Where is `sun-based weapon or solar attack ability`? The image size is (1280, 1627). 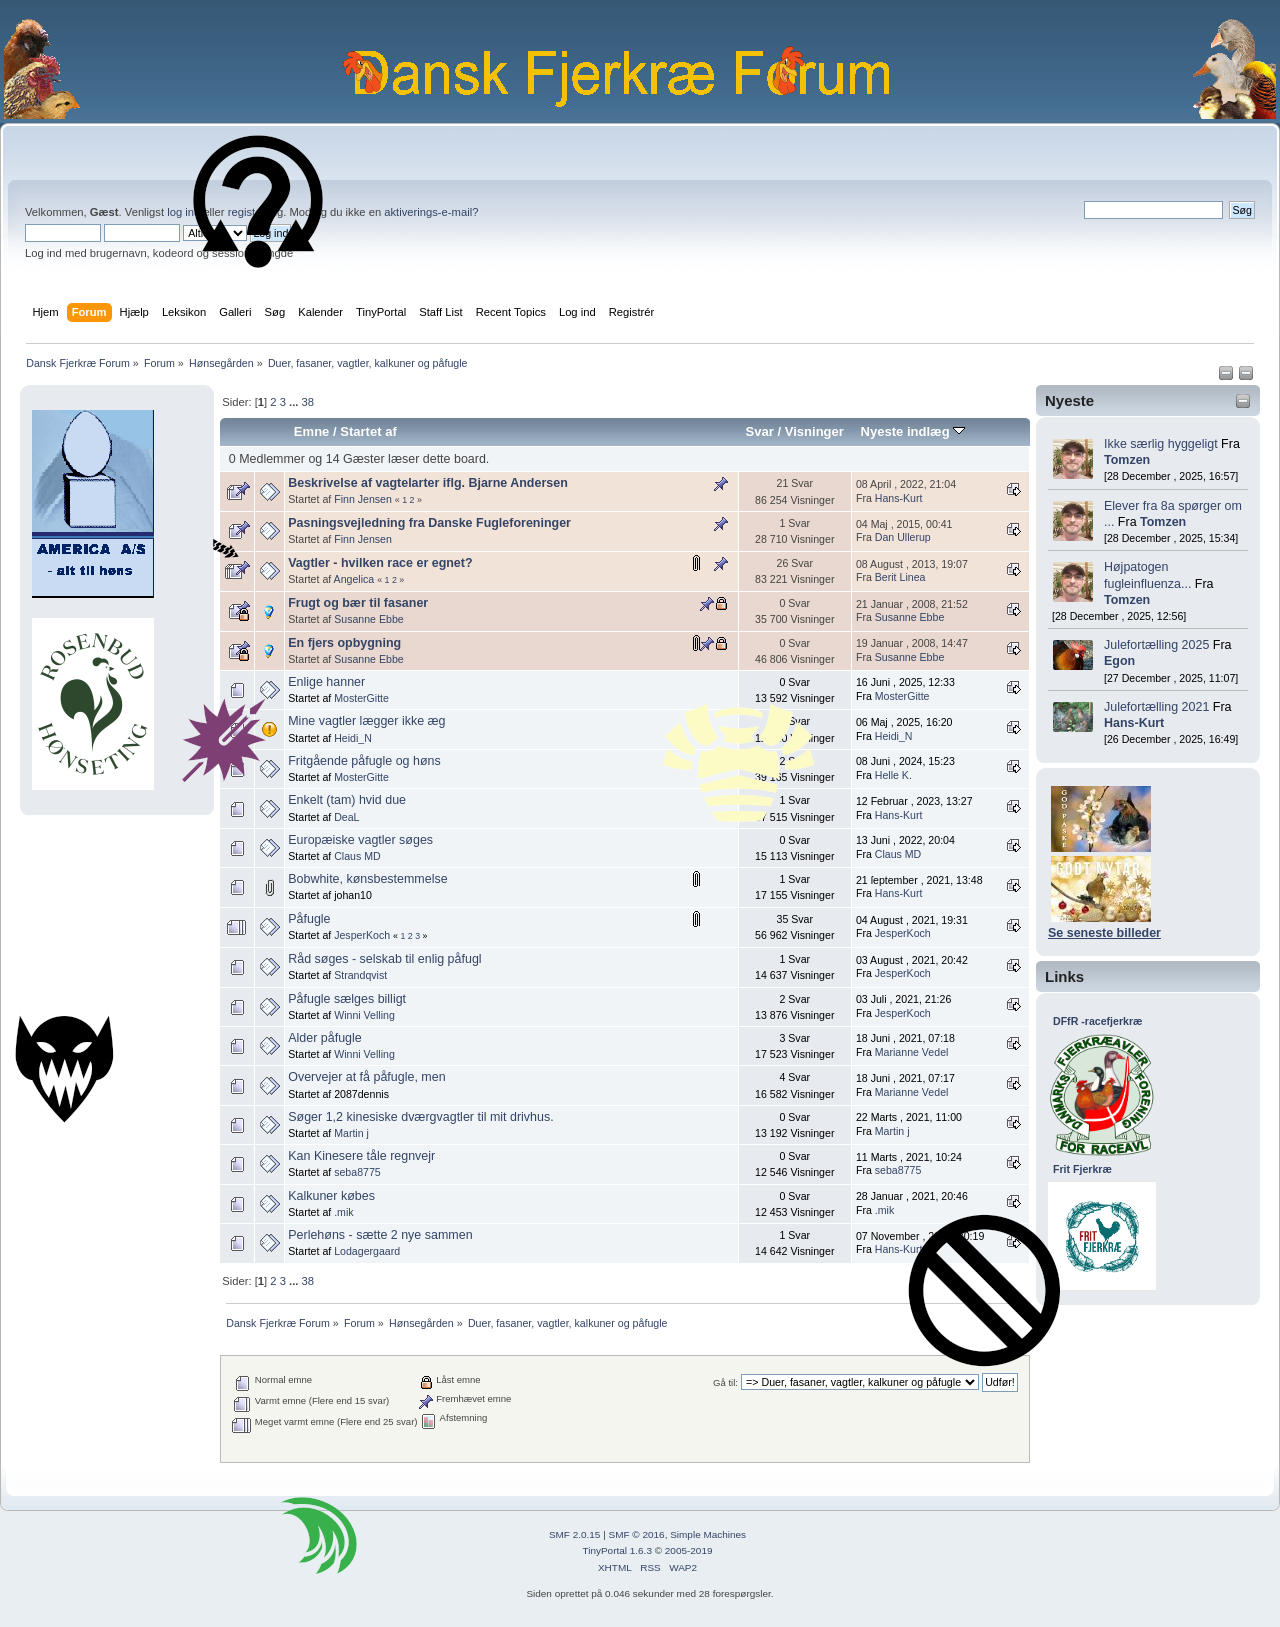 sun-based weapon or solar attack ability is located at coordinates (224, 740).